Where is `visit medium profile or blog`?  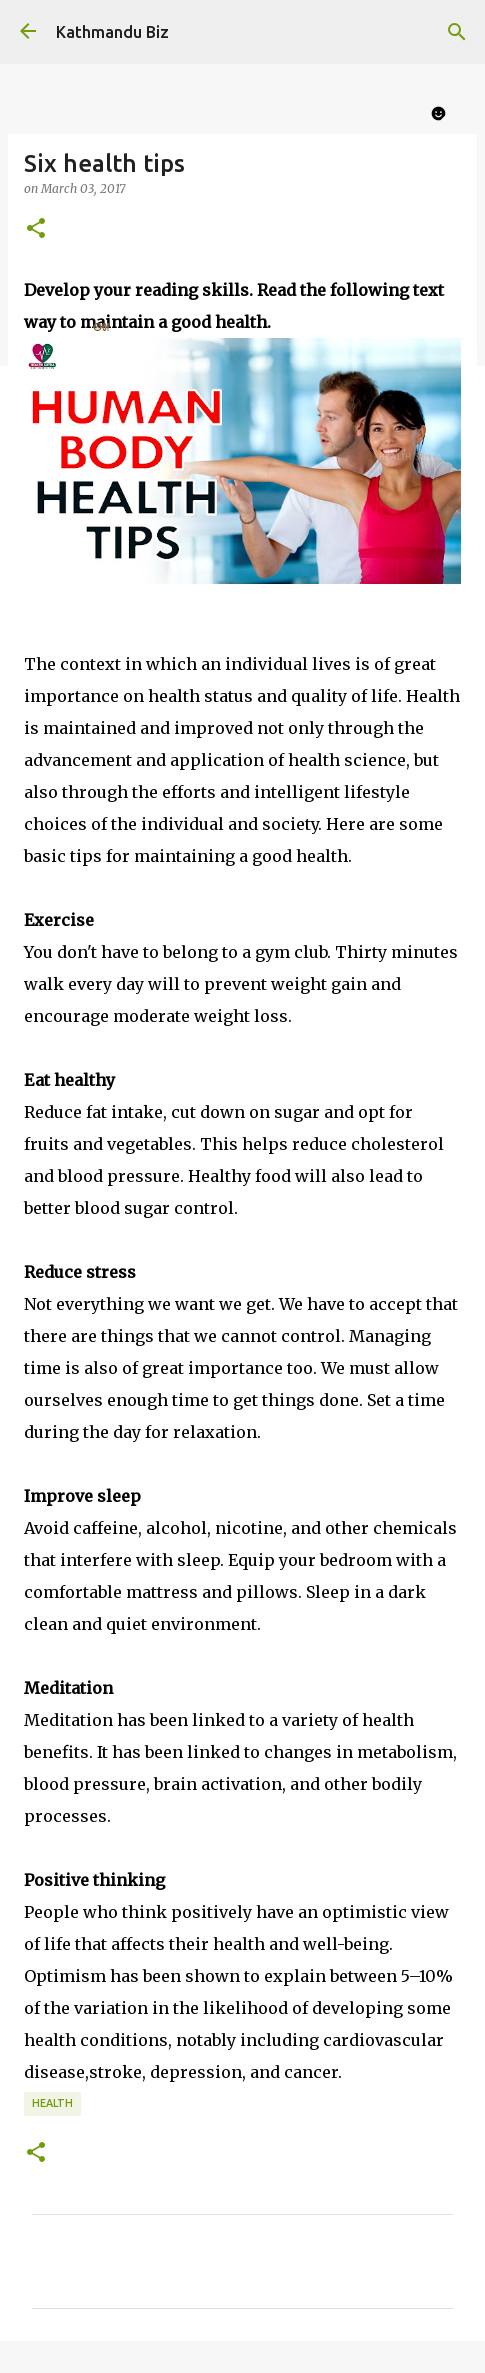
visit medium profile or blog is located at coordinates (101, 327).